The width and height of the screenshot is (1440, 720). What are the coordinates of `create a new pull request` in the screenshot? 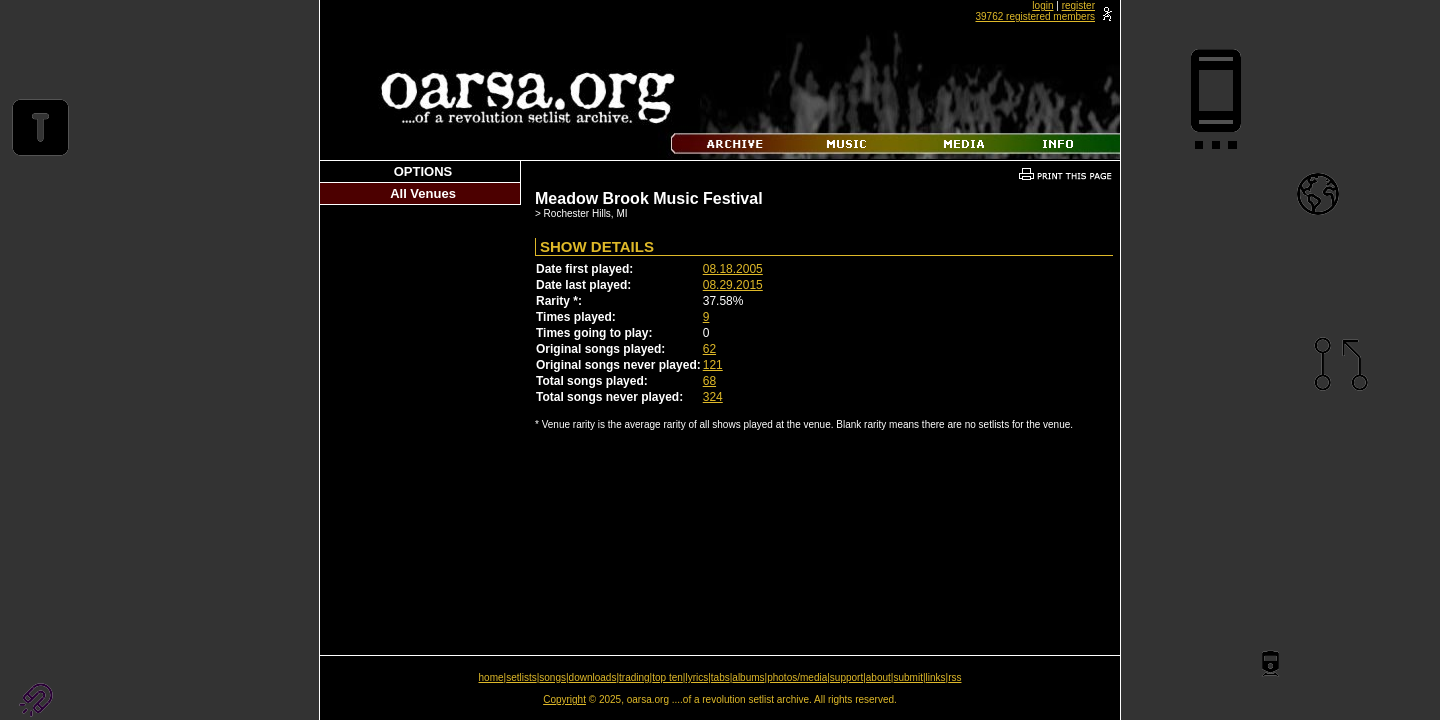 It's located at (1339, 364).